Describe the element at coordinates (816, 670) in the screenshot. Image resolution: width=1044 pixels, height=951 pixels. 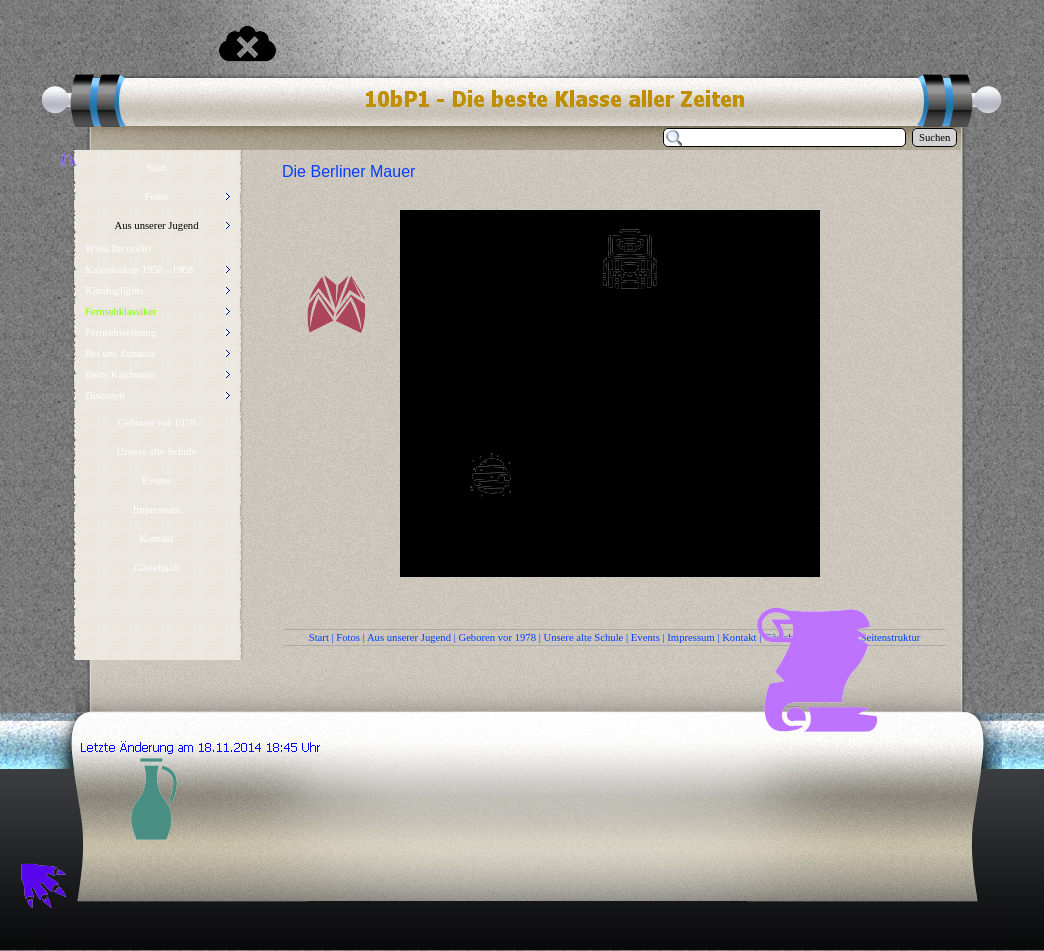
I see `view quest details or storyline` at that location.